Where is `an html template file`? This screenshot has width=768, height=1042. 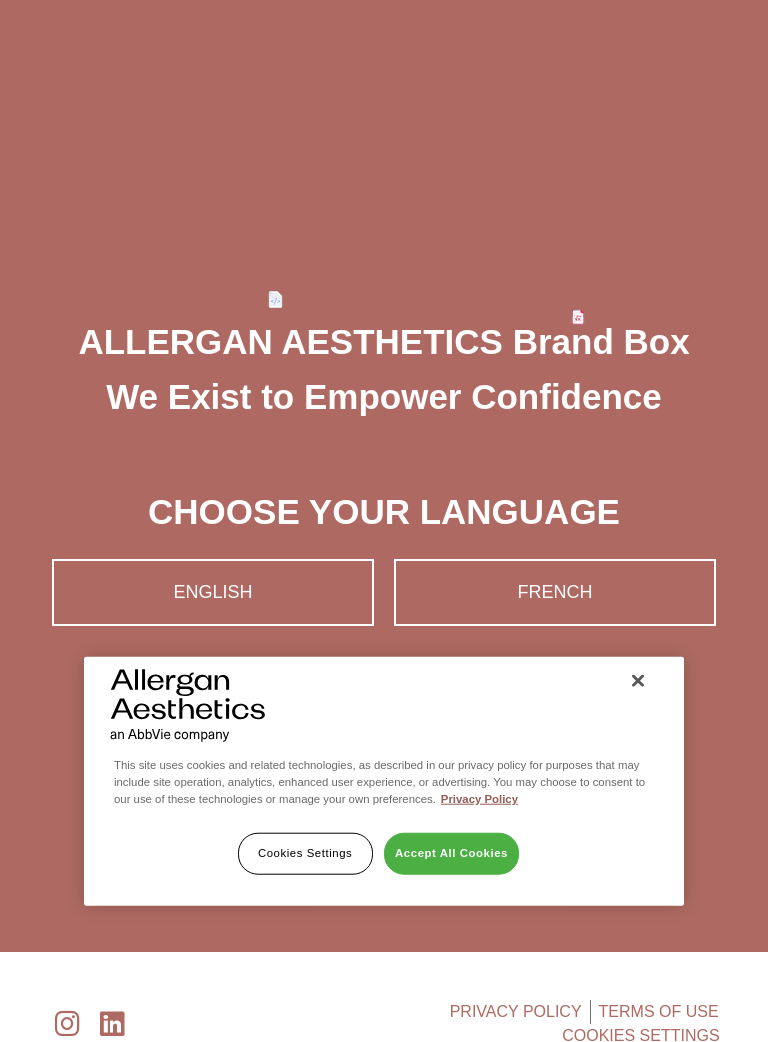
an html template file is located at coordinates (275, 299).